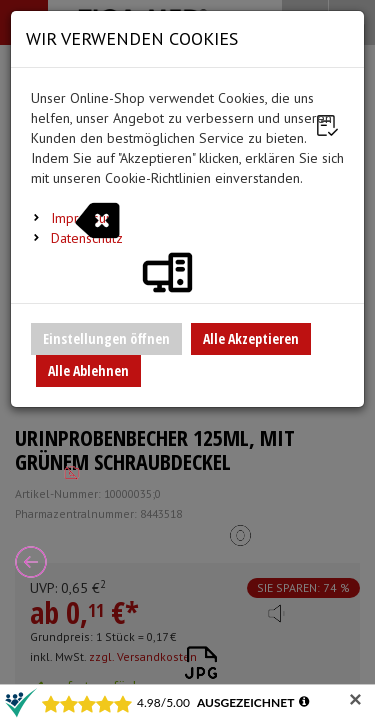  I want to click on go back to the previous screen, so click(31, 562).